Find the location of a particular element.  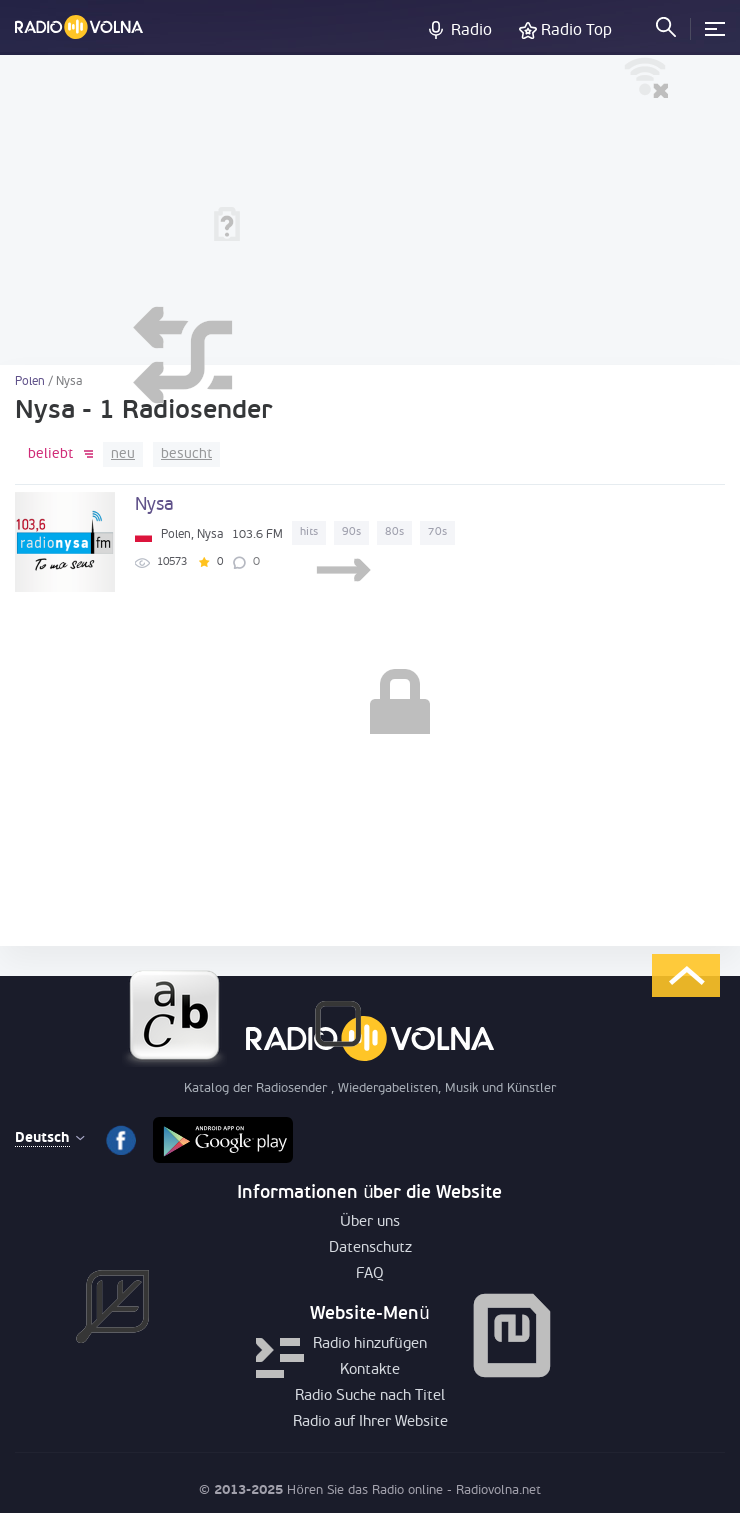

enable power saving or eco mode is located at coordinates (112, 1306).